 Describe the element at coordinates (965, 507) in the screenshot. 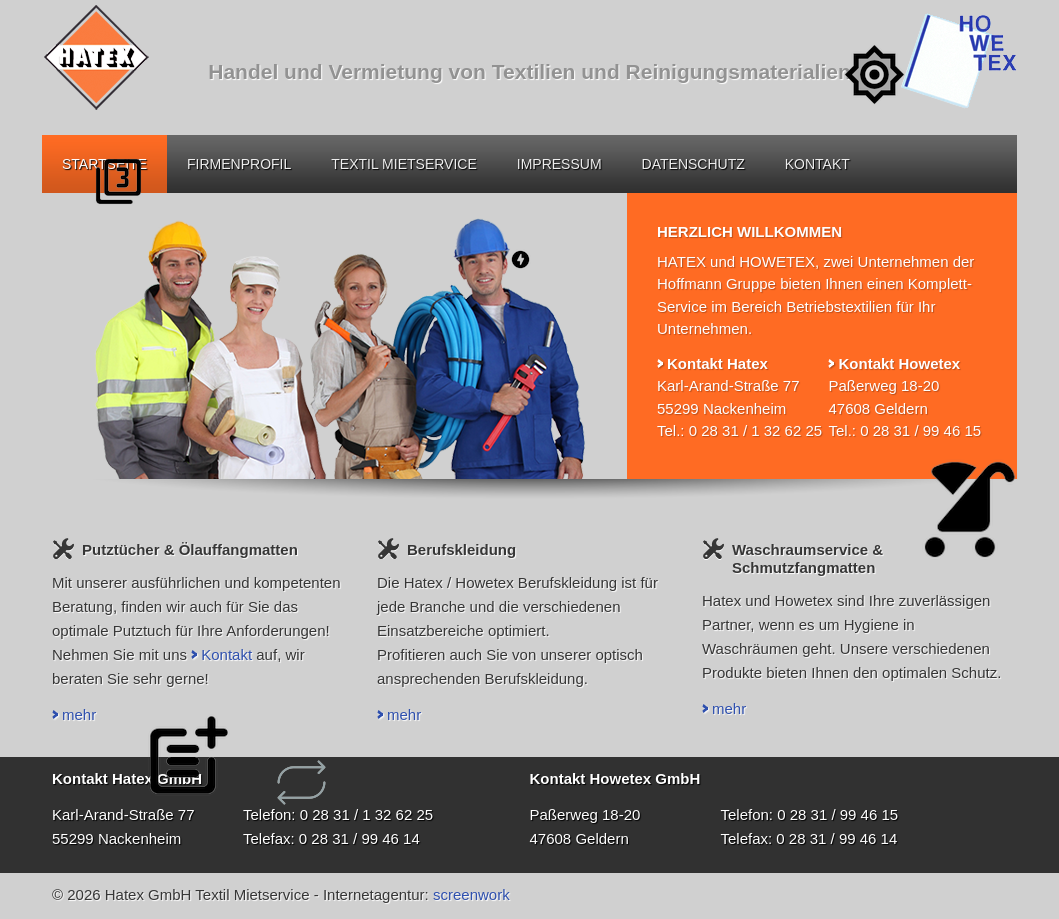

I see `indicates stroller-friendly or family amenities available` at that location.